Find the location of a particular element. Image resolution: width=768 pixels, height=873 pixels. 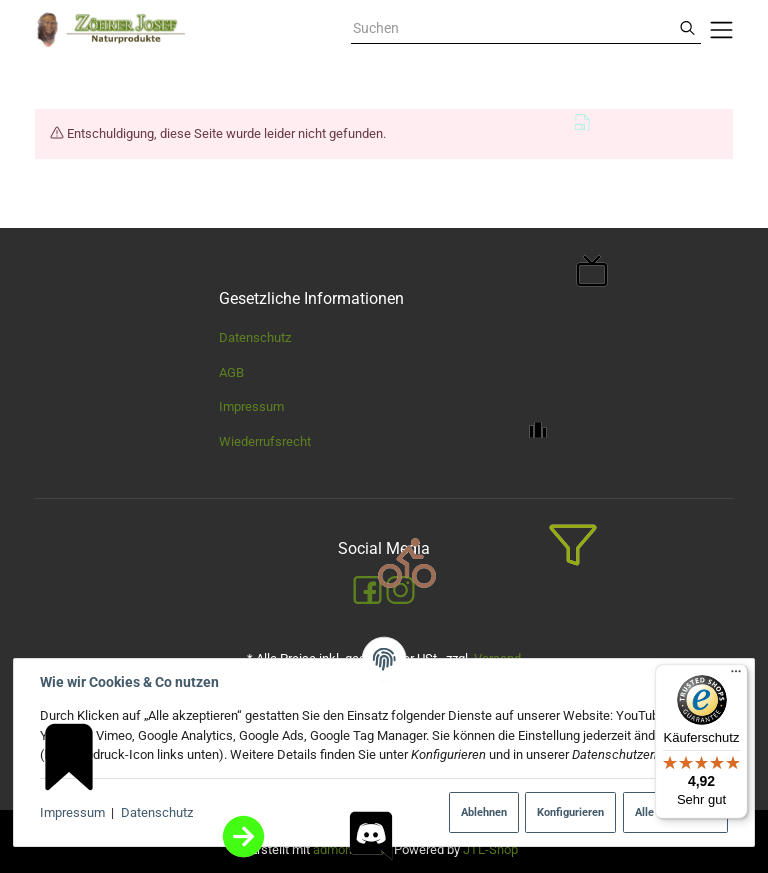

access tv or video streaming features is located at coordinates (592, 271).